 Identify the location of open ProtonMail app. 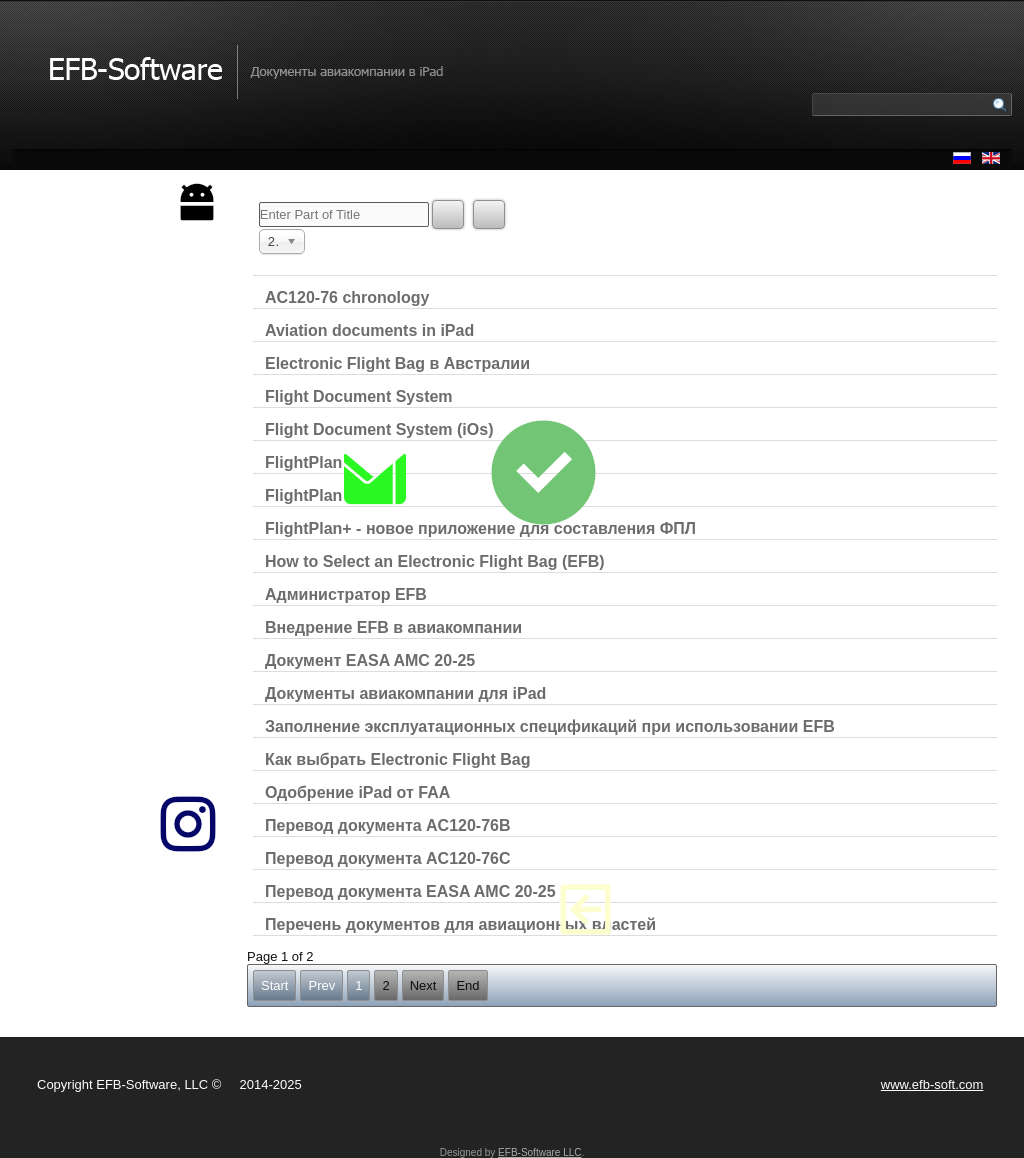
(375, 479).